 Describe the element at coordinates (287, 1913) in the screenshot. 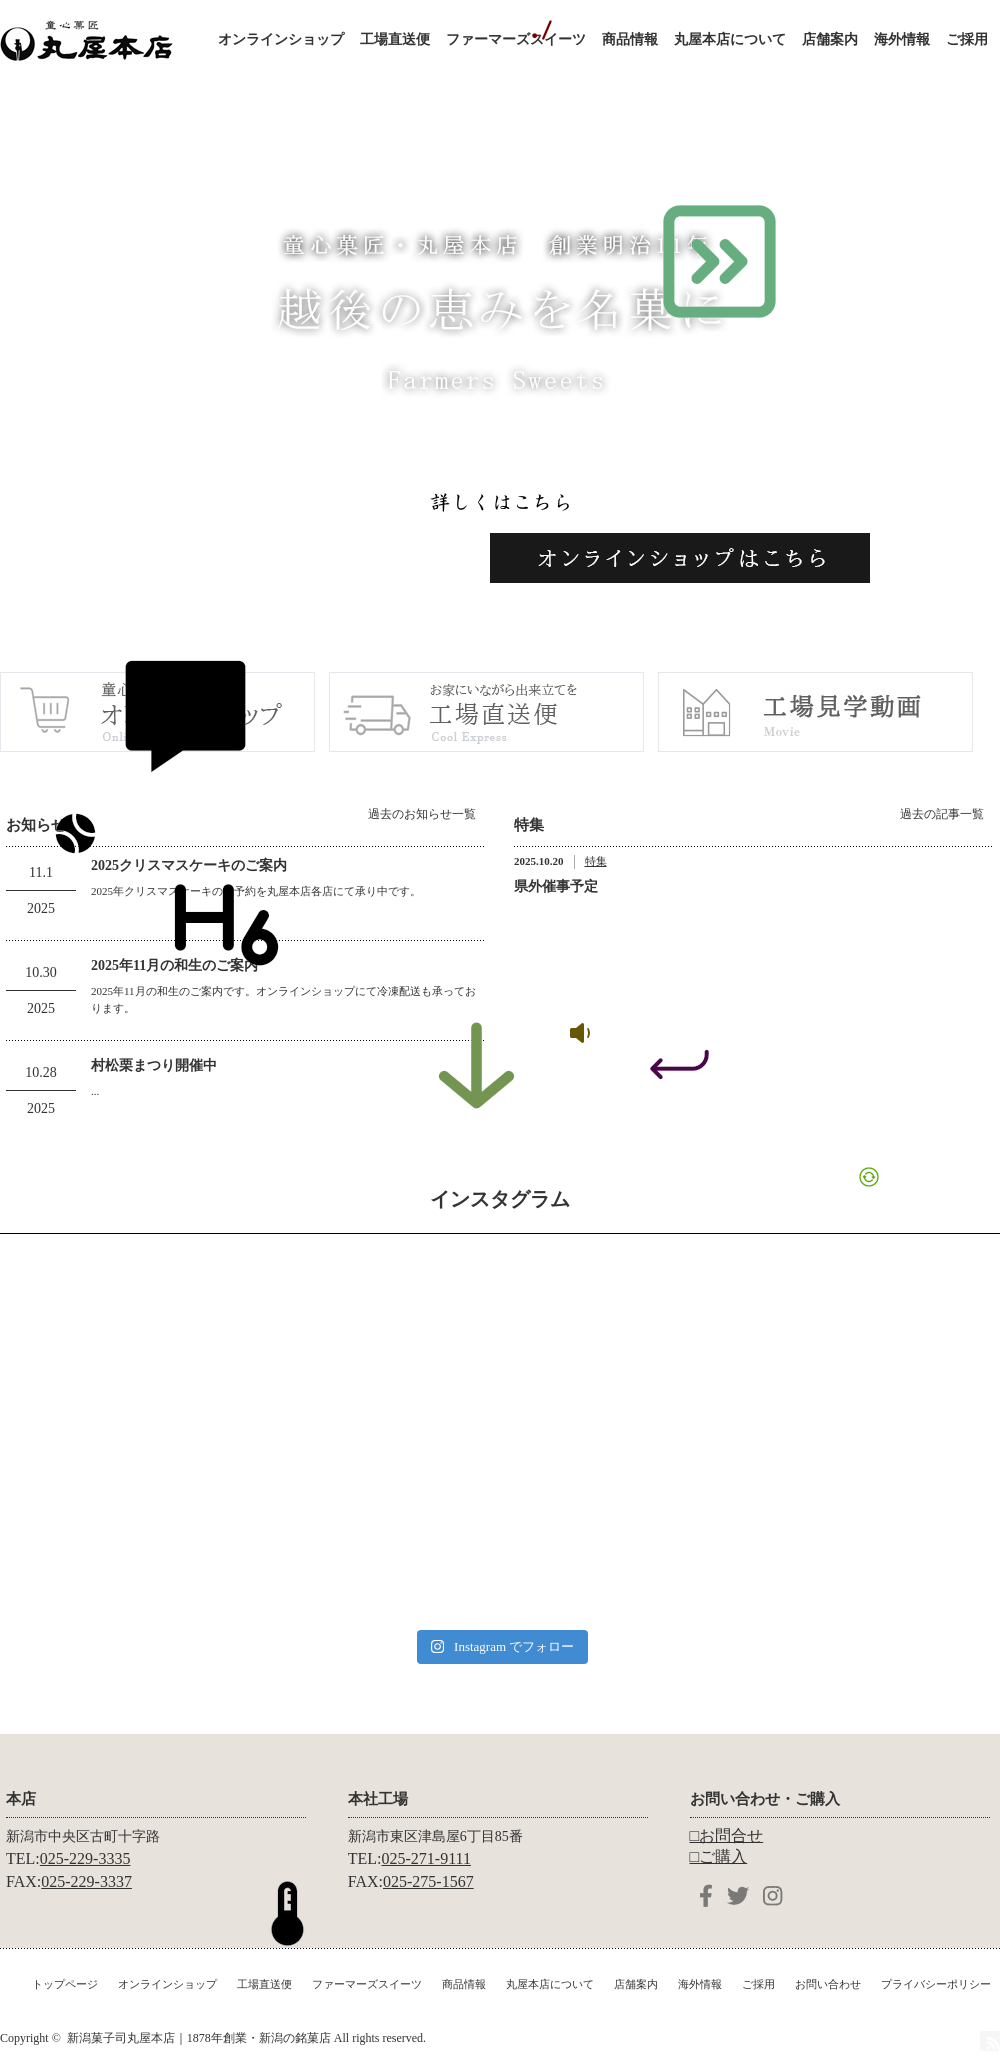

I see `adjust temperature settings` at that location.